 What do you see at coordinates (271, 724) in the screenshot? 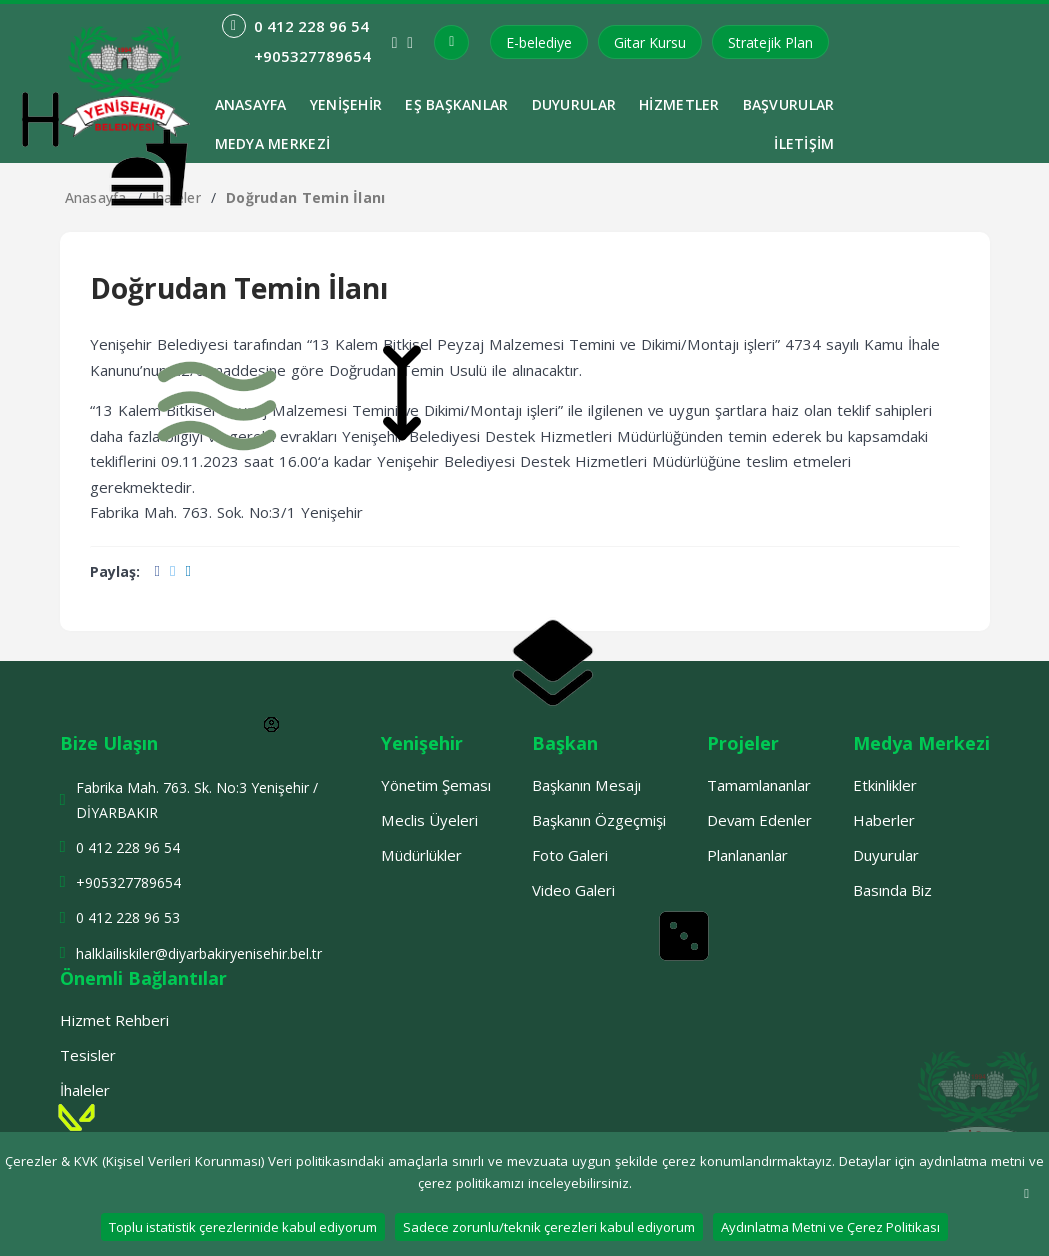
I see `access your profile or account settings` at bounding box center [271, 724].